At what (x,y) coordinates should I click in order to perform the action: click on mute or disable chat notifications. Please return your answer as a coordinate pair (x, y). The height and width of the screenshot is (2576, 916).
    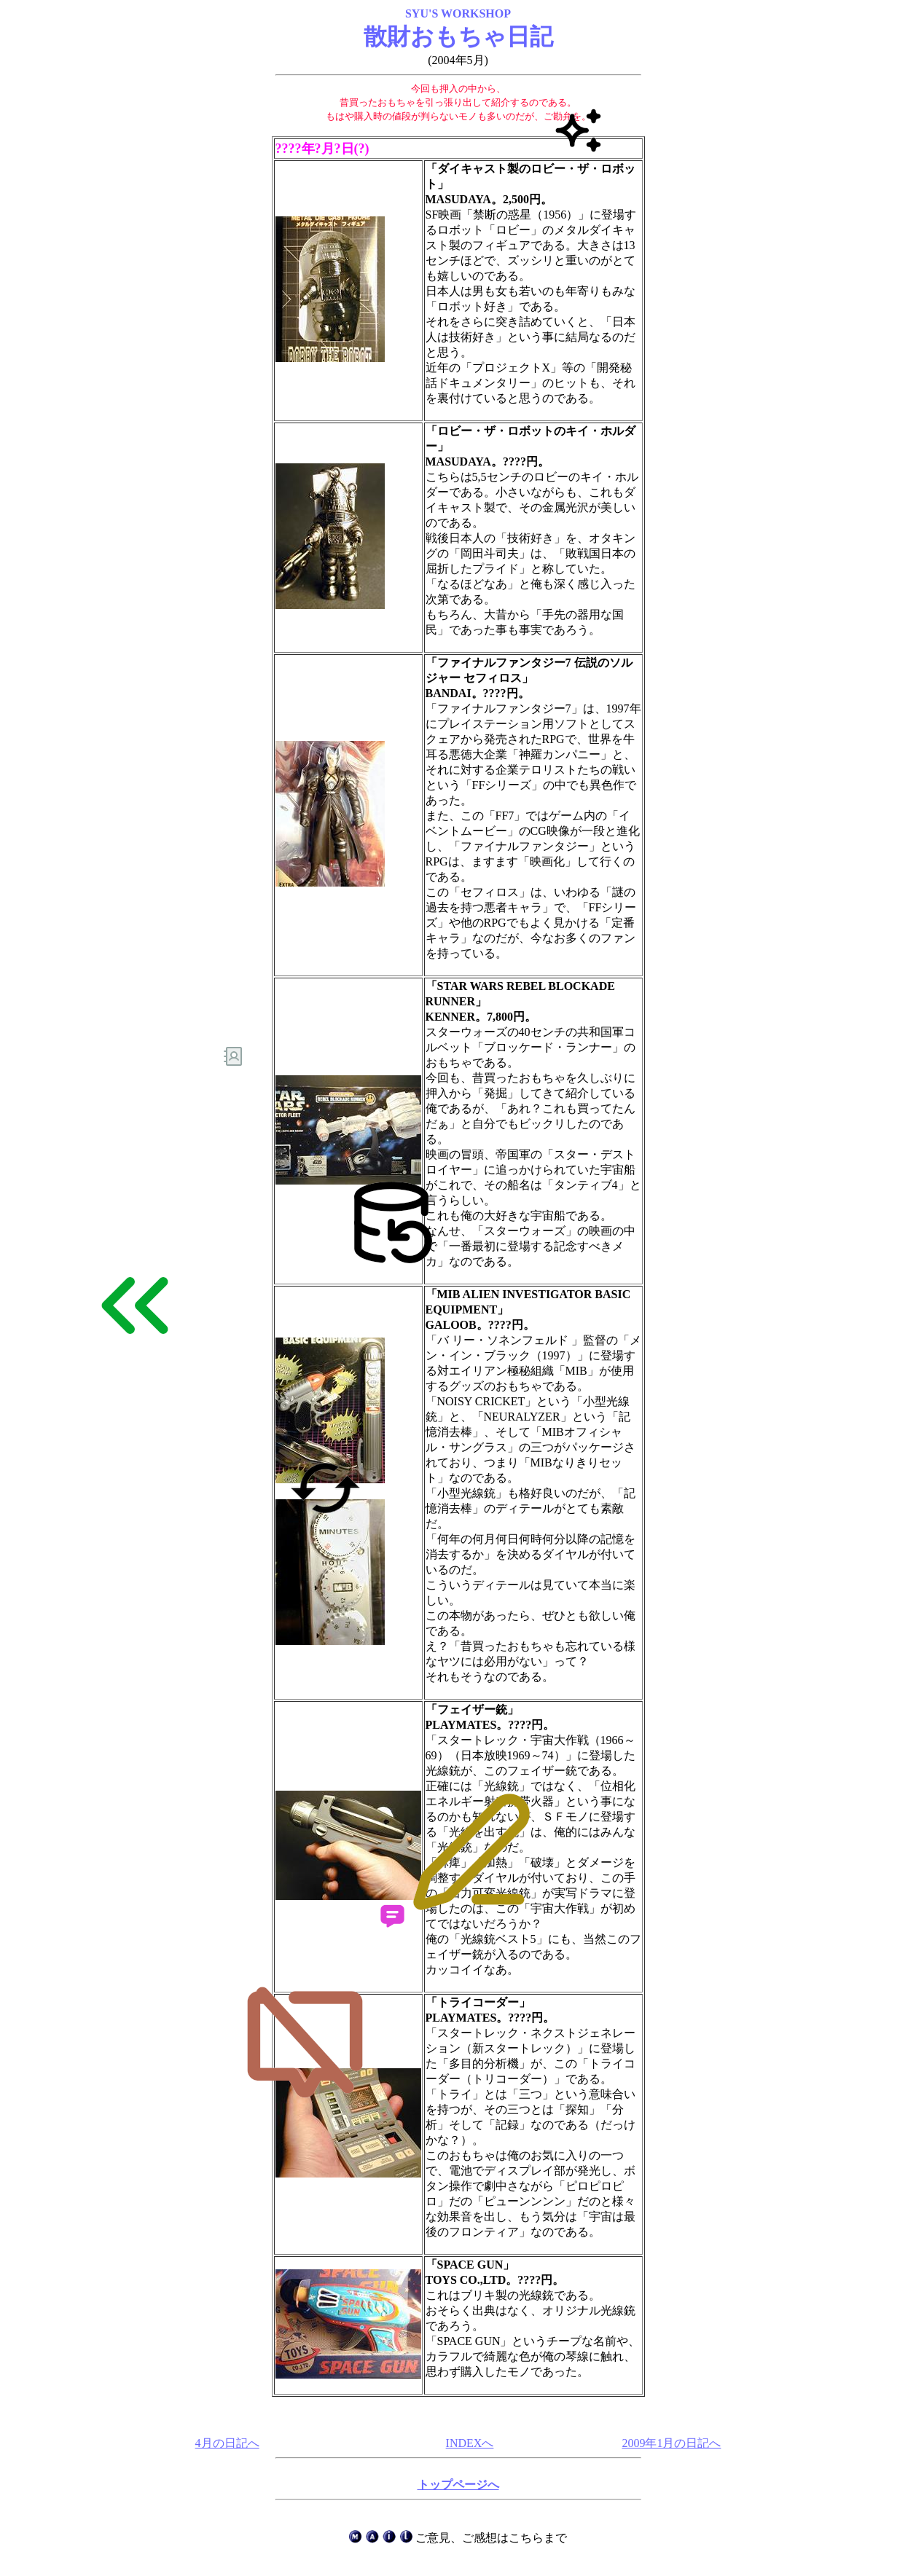
    Looking at the image, I should click on (305, 2040).